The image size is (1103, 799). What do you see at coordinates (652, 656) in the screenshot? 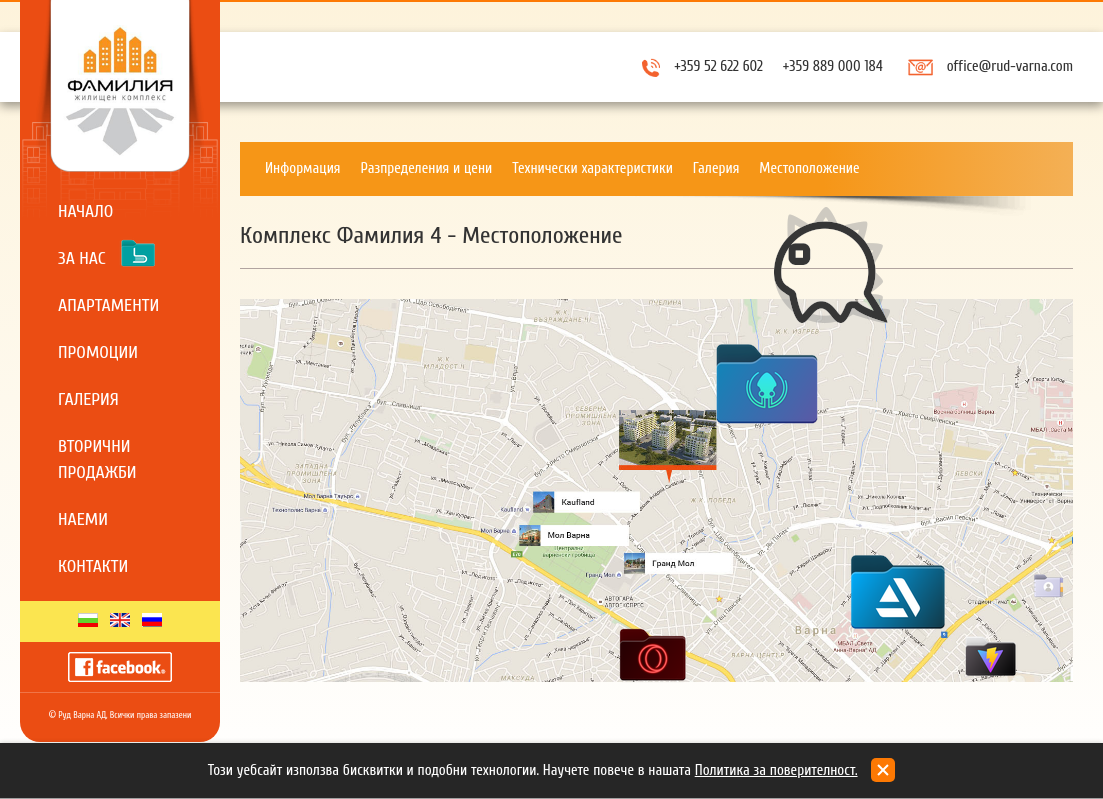
I see `open Opera GX browser files folder` at bounding box center [652, 656].